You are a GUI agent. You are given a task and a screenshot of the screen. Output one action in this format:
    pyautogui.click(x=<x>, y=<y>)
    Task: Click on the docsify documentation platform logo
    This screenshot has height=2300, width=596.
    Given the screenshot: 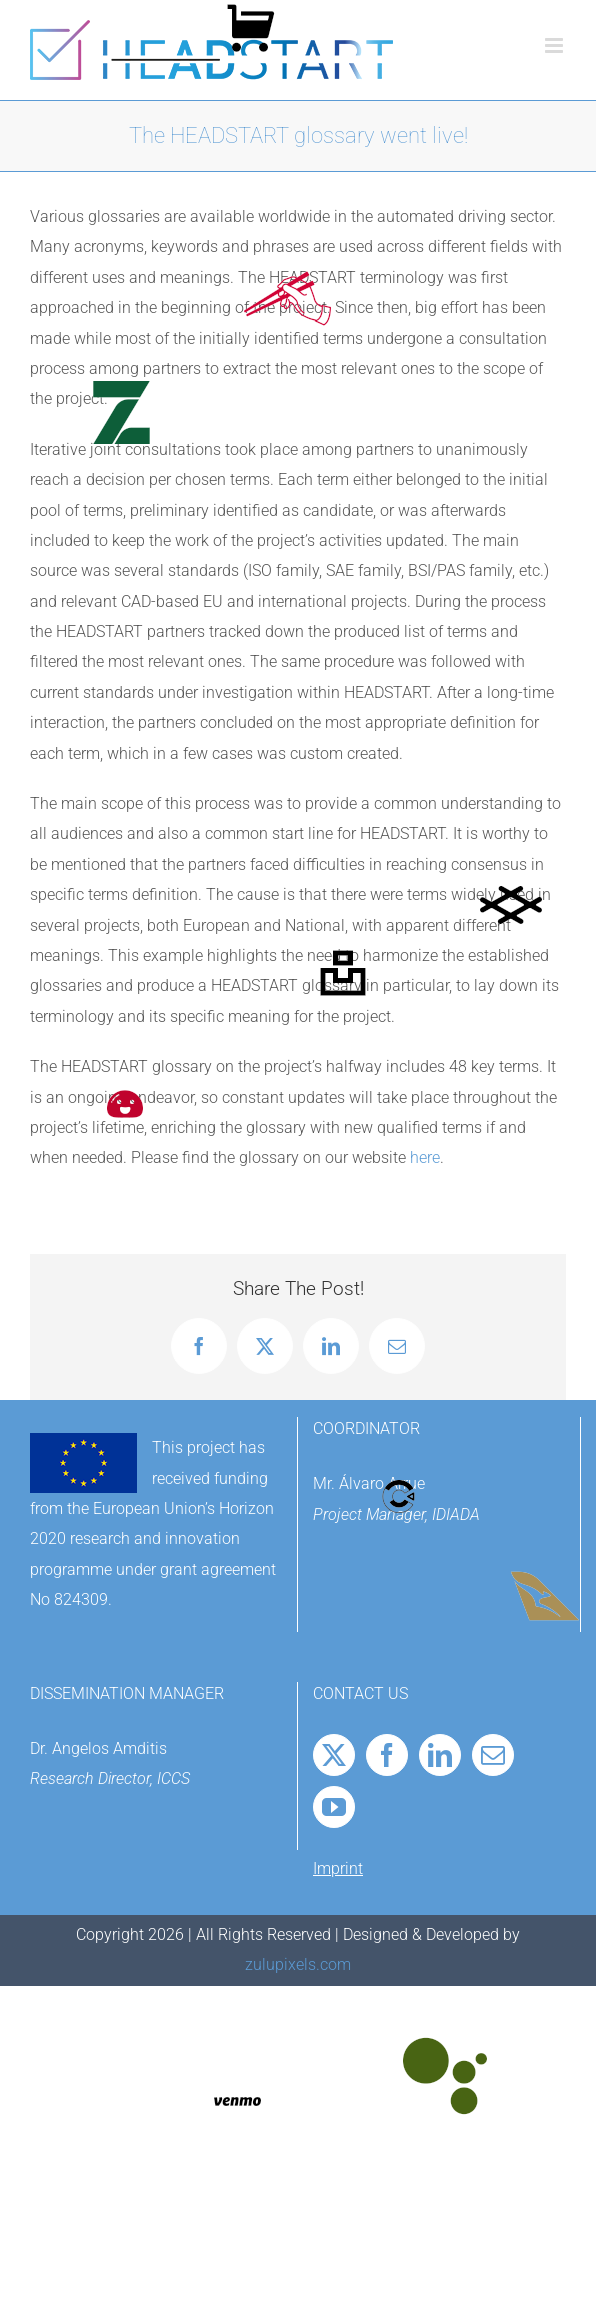 What is the action you would take?
    pyautogui.click(x=125, y=1104)
    